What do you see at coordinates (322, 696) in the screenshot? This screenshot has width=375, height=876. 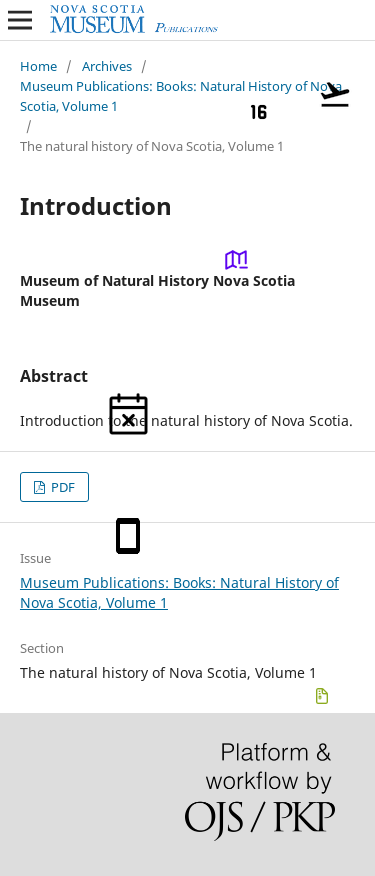 I see `view compressed or archived files` at bounding box center [322, 696].